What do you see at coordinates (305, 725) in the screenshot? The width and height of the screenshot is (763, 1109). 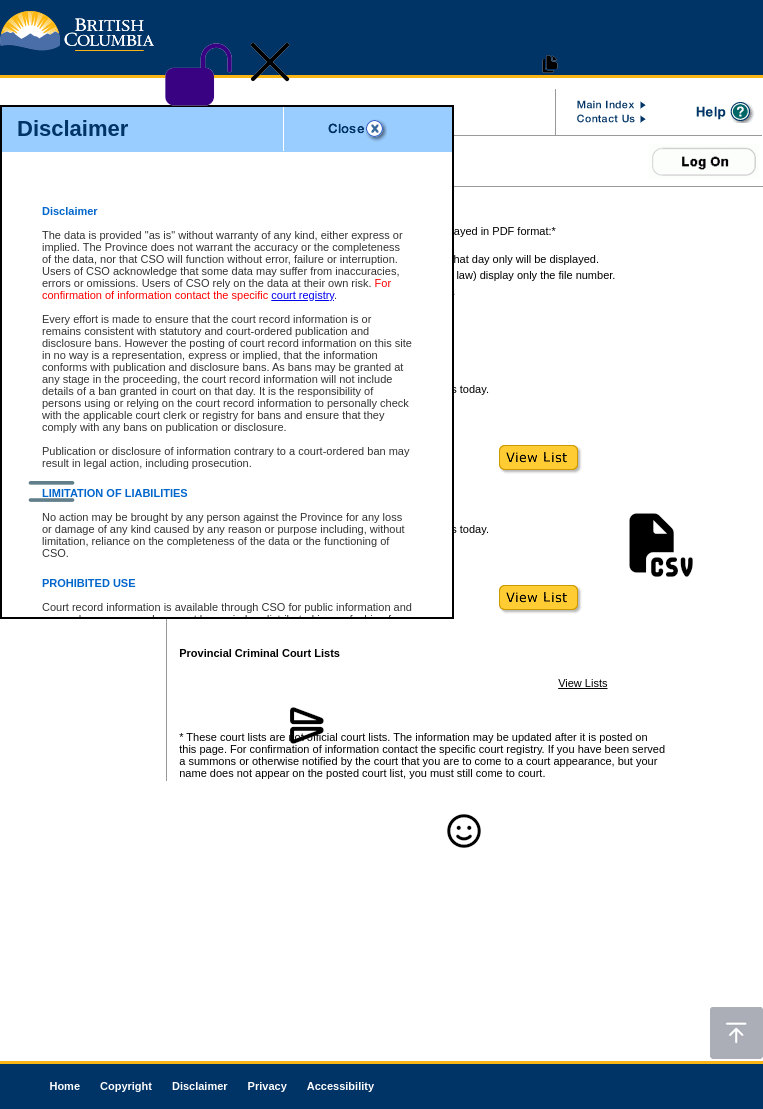 I see `flip image vertically` at bounding box center [305, 725].